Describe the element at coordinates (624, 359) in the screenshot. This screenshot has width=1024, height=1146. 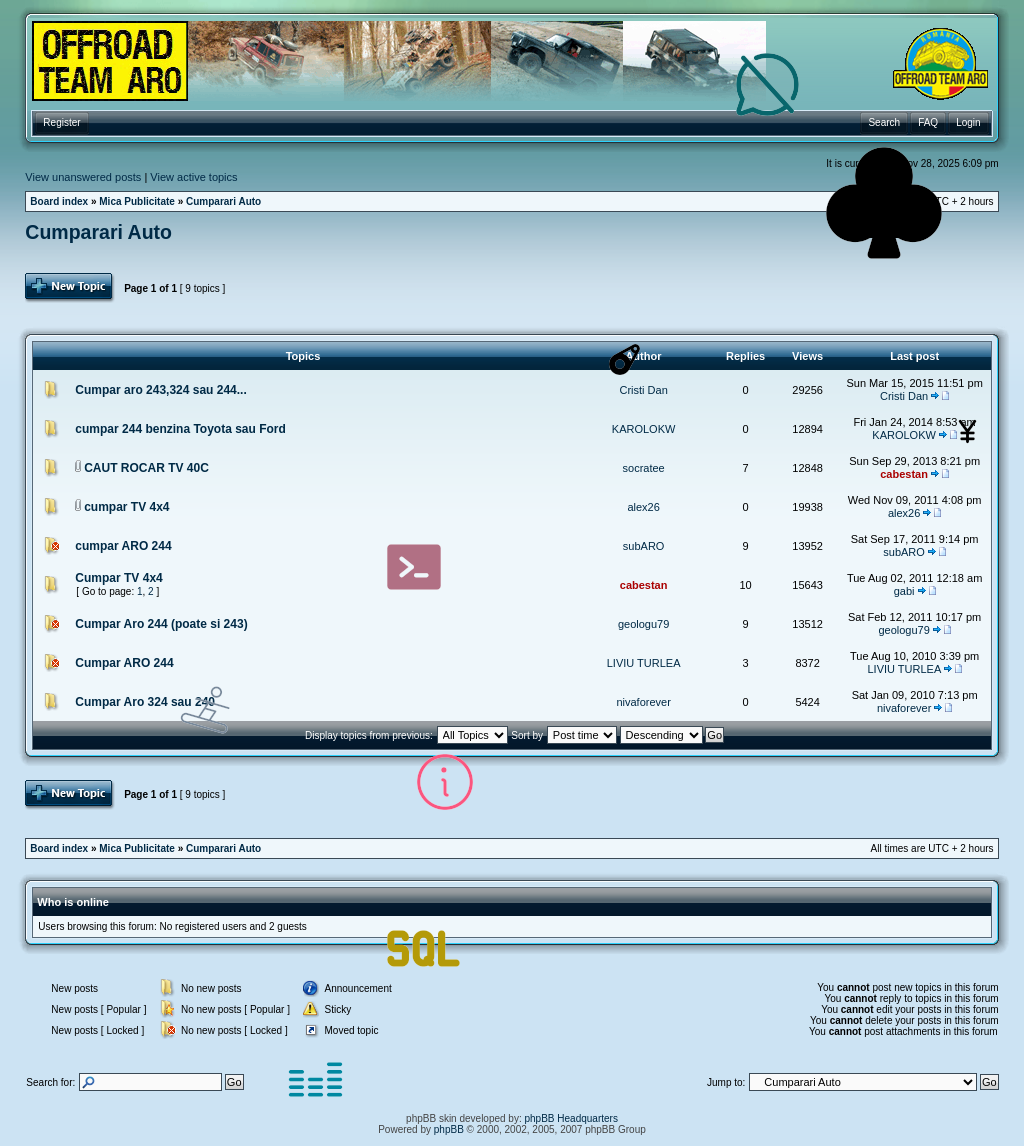
I see `view or manage digital assets` at that location.